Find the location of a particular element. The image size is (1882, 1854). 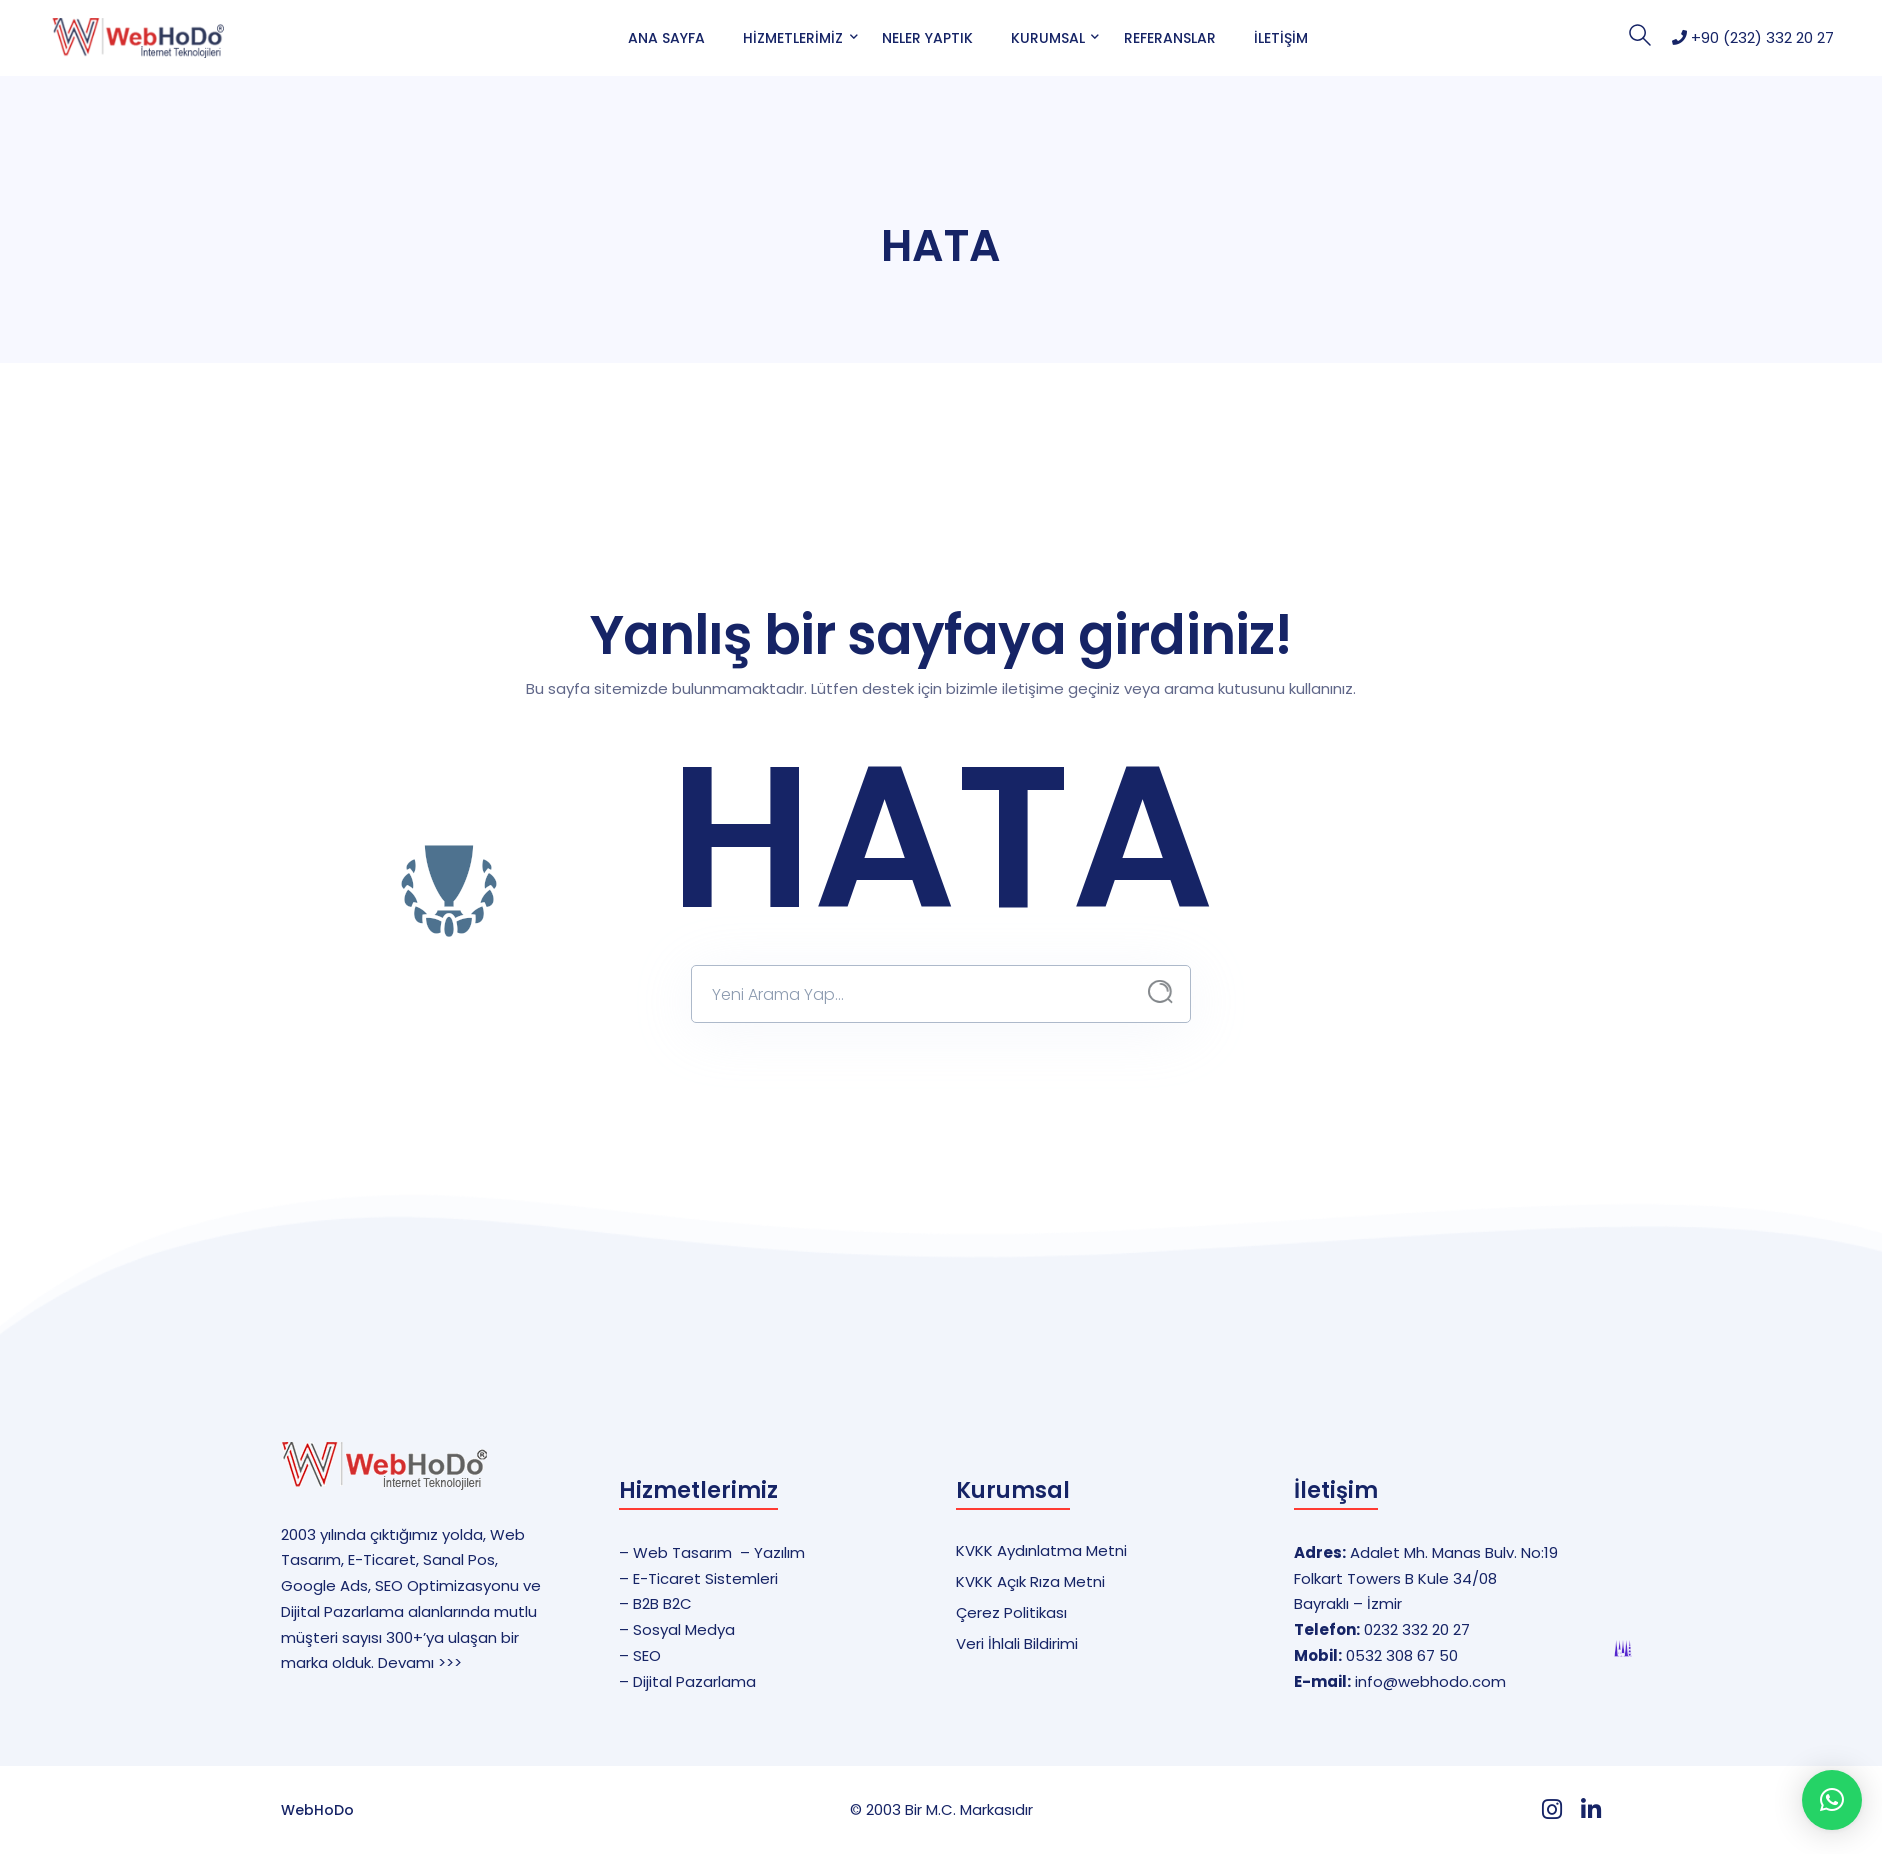

view achievements or awards is located at coordinates (449, 889).